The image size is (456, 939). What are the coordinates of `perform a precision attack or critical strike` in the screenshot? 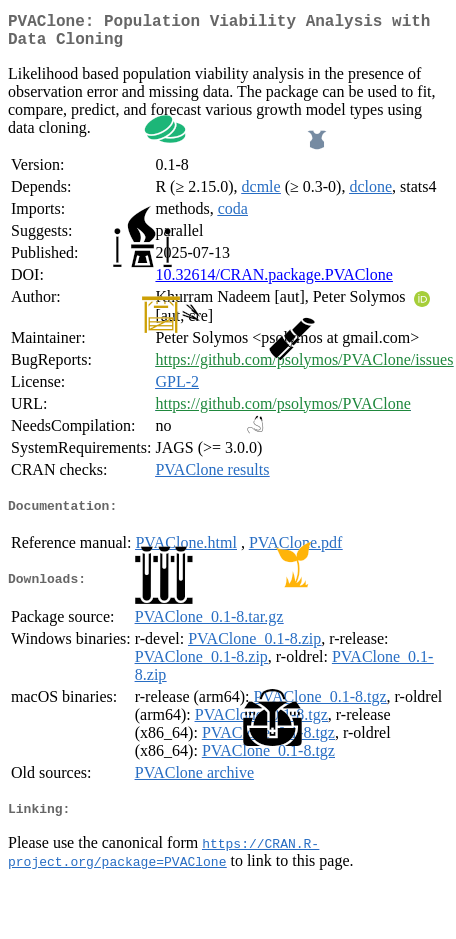 It's located at (191, 313).